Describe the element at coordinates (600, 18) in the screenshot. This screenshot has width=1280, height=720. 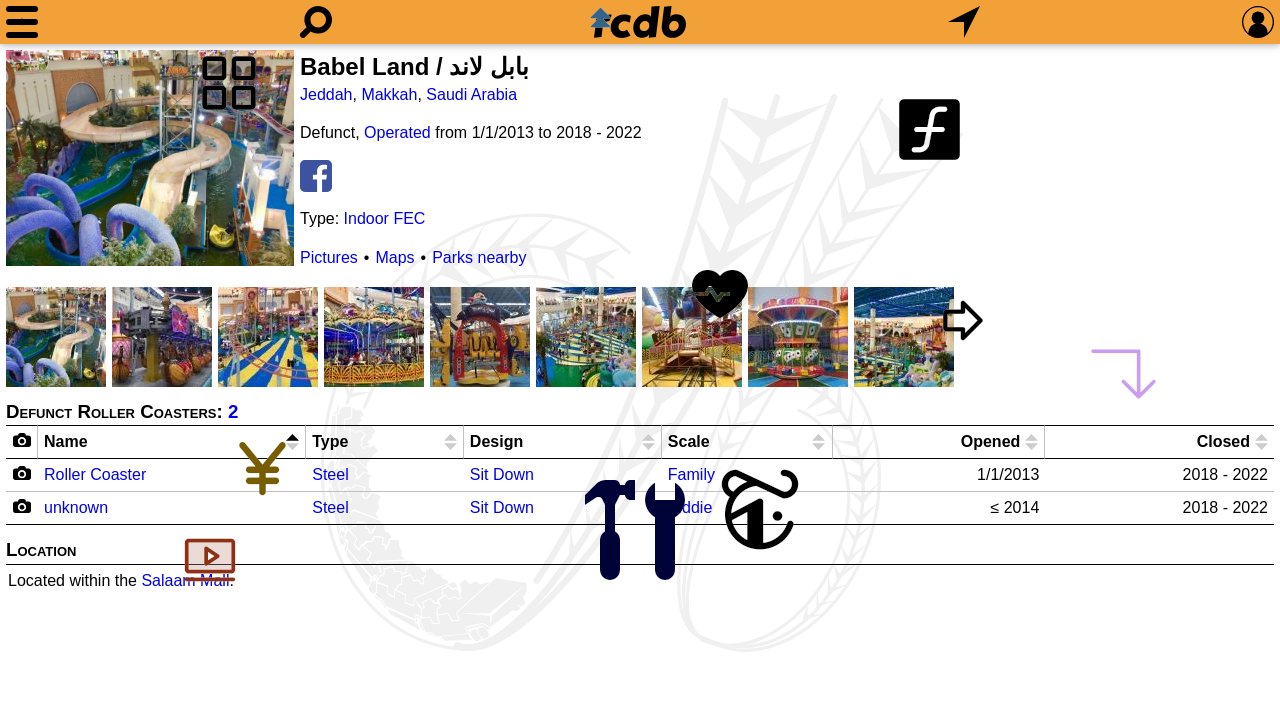
I see `collapse all sections or content` at that location.